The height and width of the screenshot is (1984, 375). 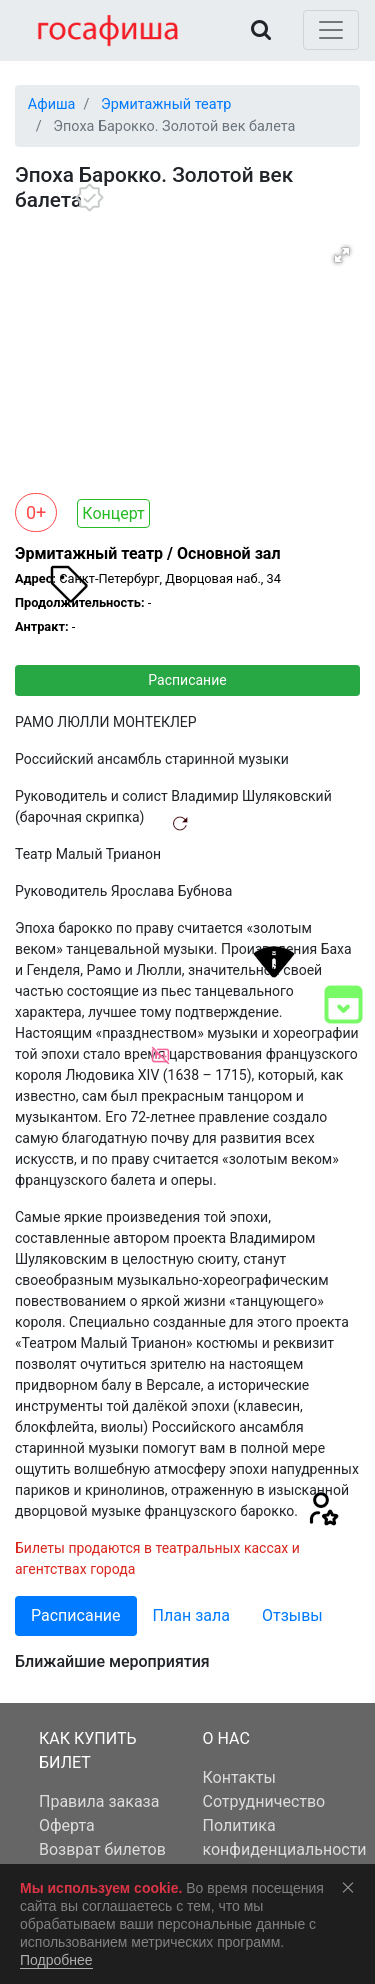 What do you see at coordinates (321, 1508) in the screenshot?
I see `view or access favorite user` at bounding box center [321, 1508].